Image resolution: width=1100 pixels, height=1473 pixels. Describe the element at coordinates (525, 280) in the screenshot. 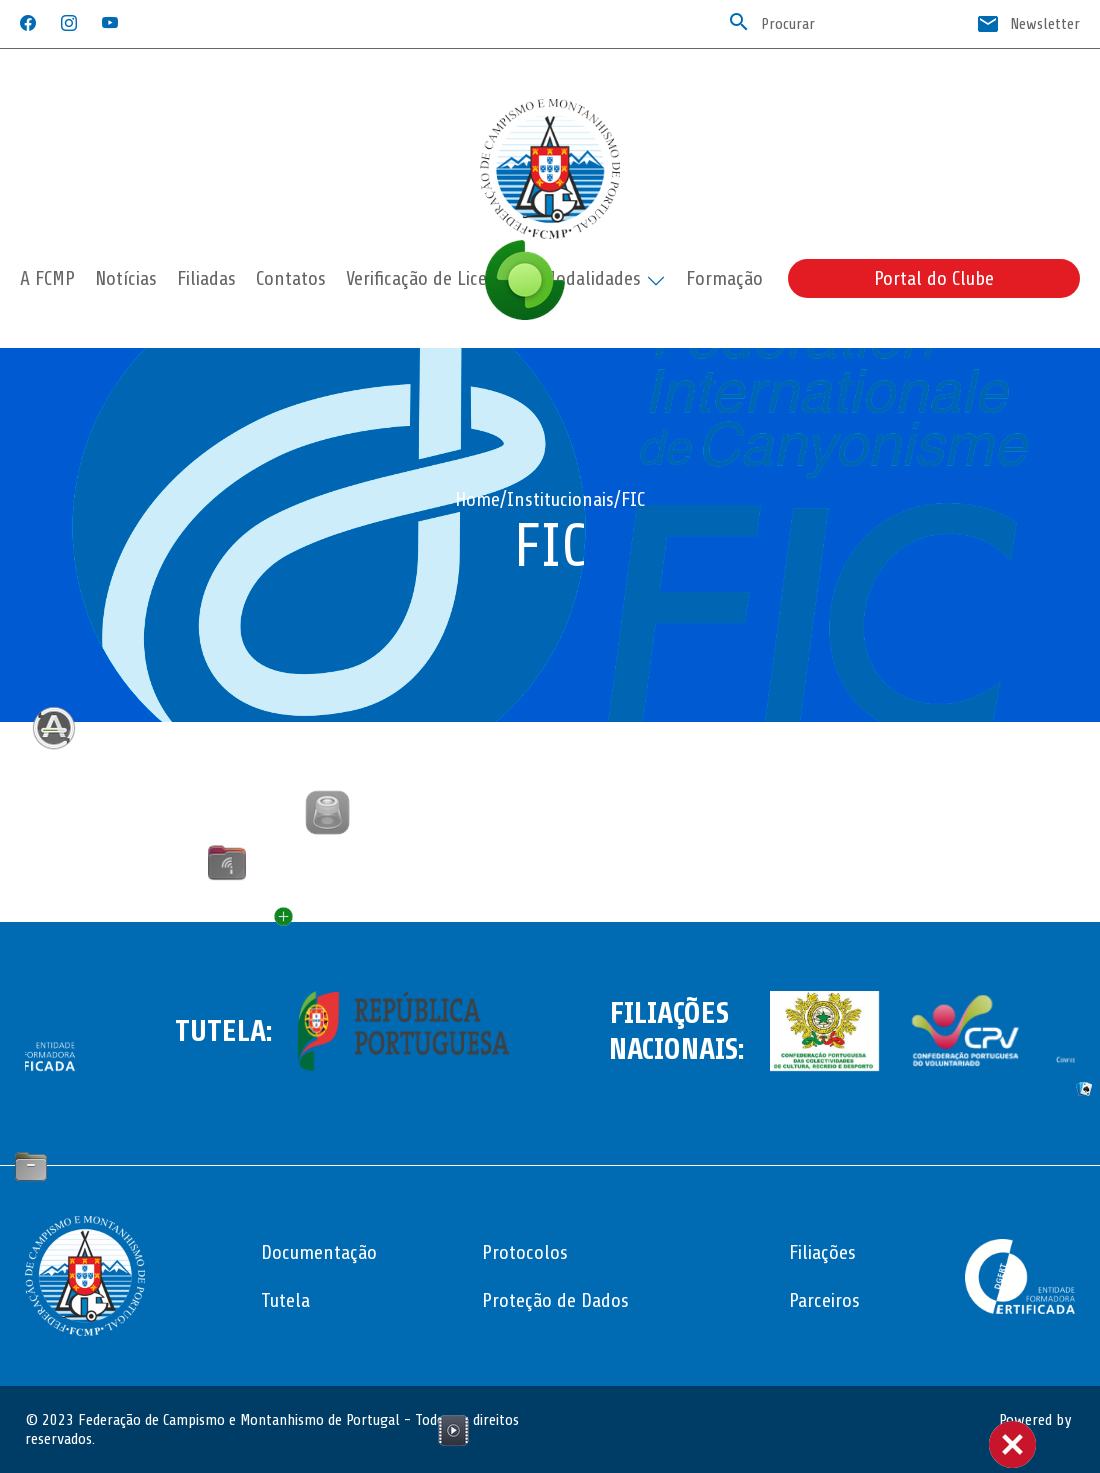

I see `open insights app` at that location.